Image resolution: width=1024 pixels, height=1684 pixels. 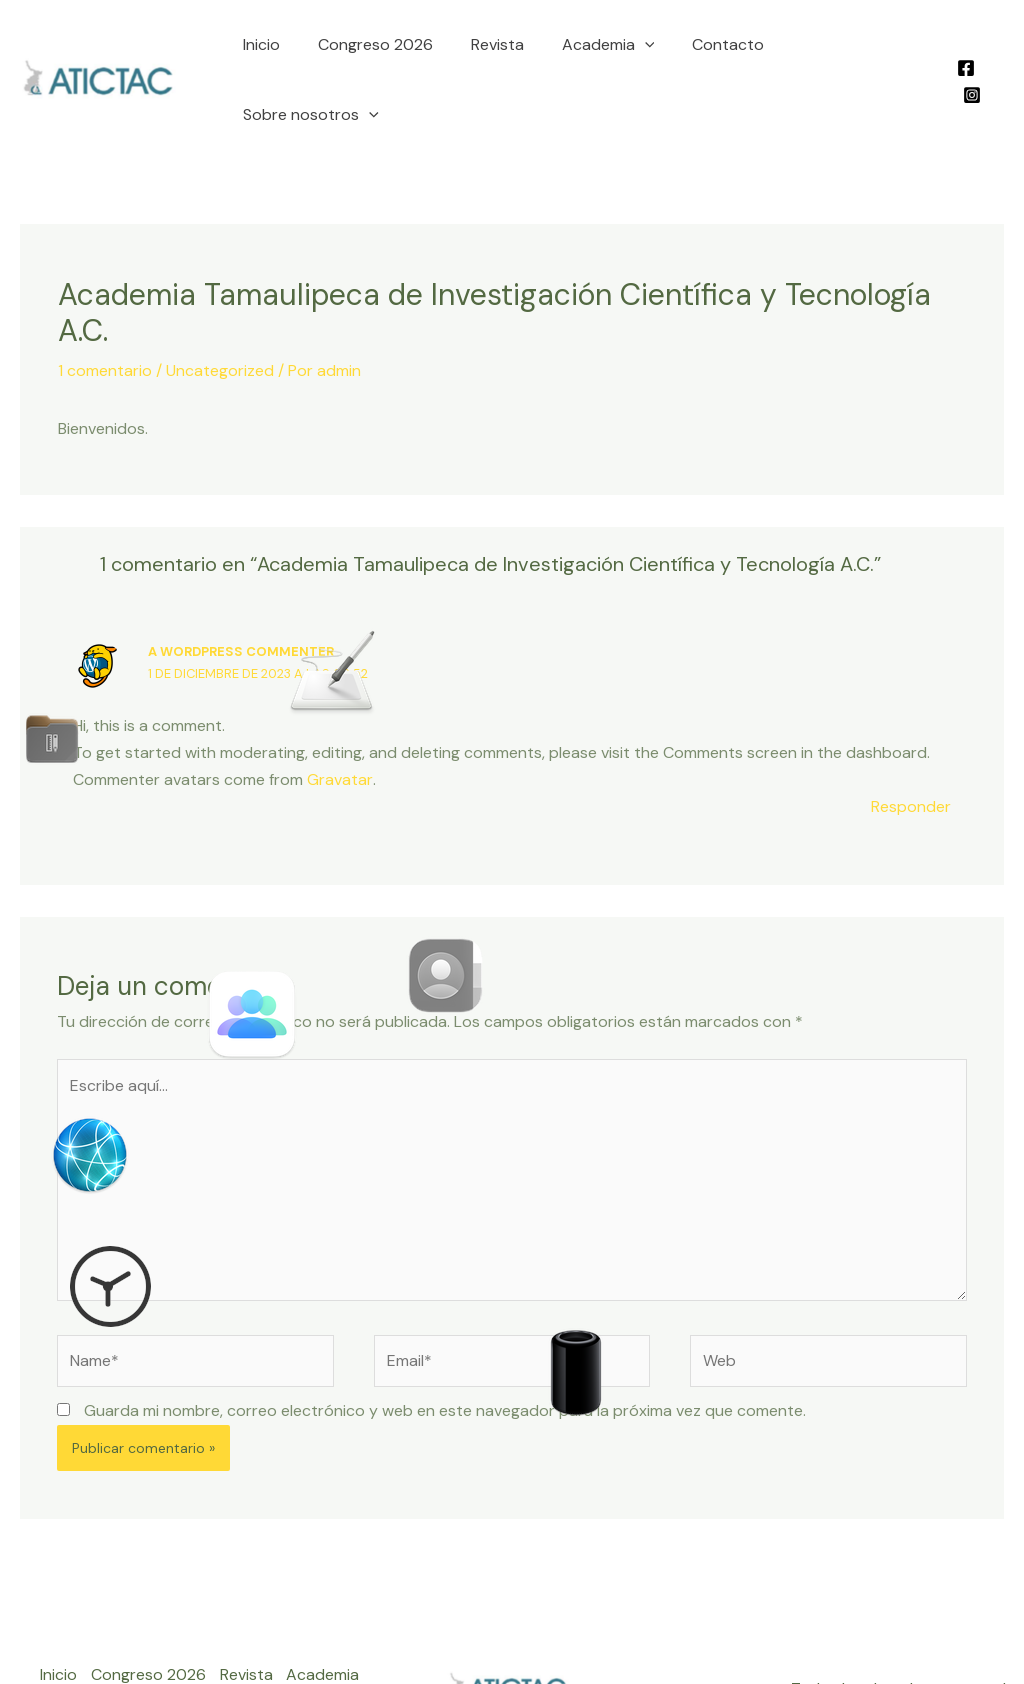 What do you see at coordinates (445, 975) in the screenshot?
I see `open contacts app` at bounding box center [445, 975].